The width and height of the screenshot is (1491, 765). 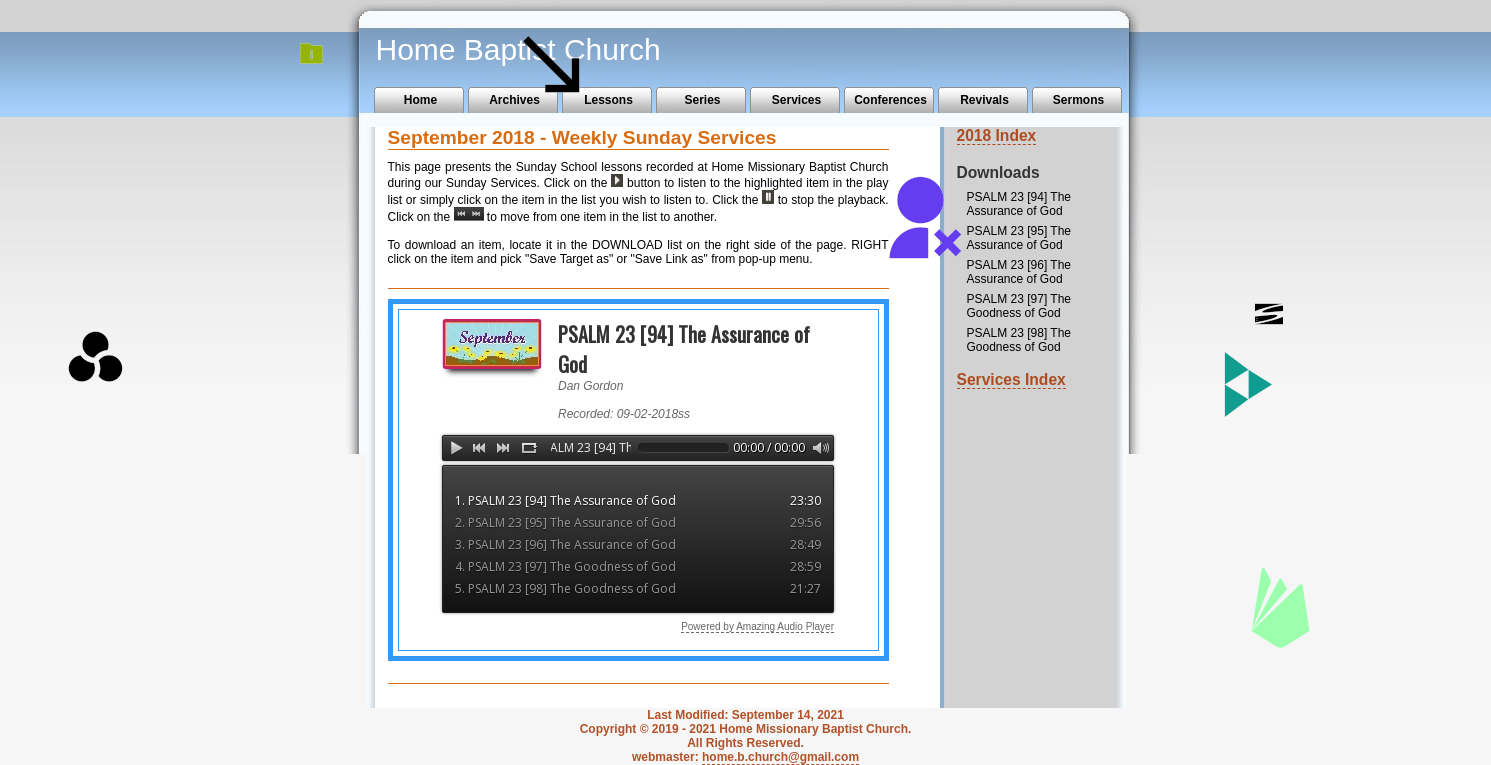 What do you see at coordinates (920, 219) in the screenshot?
I see `unfollow a user` at bounding box center [920, 219].